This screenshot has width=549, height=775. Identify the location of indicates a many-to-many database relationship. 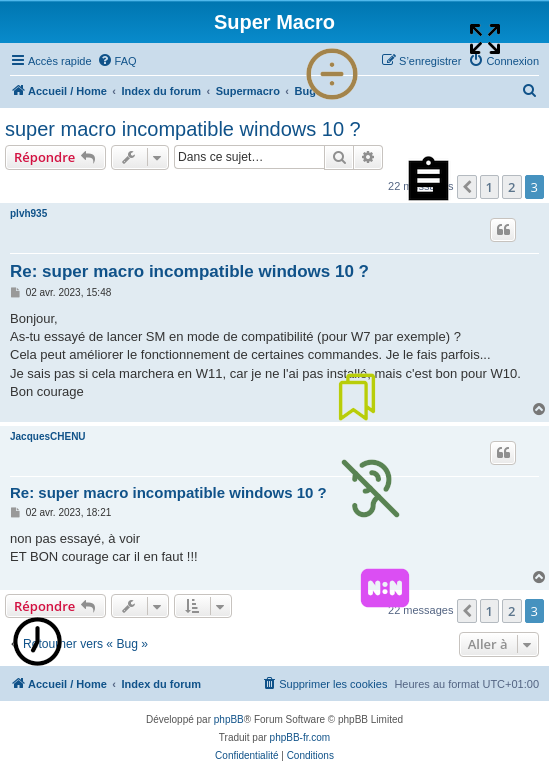
(385, 588).